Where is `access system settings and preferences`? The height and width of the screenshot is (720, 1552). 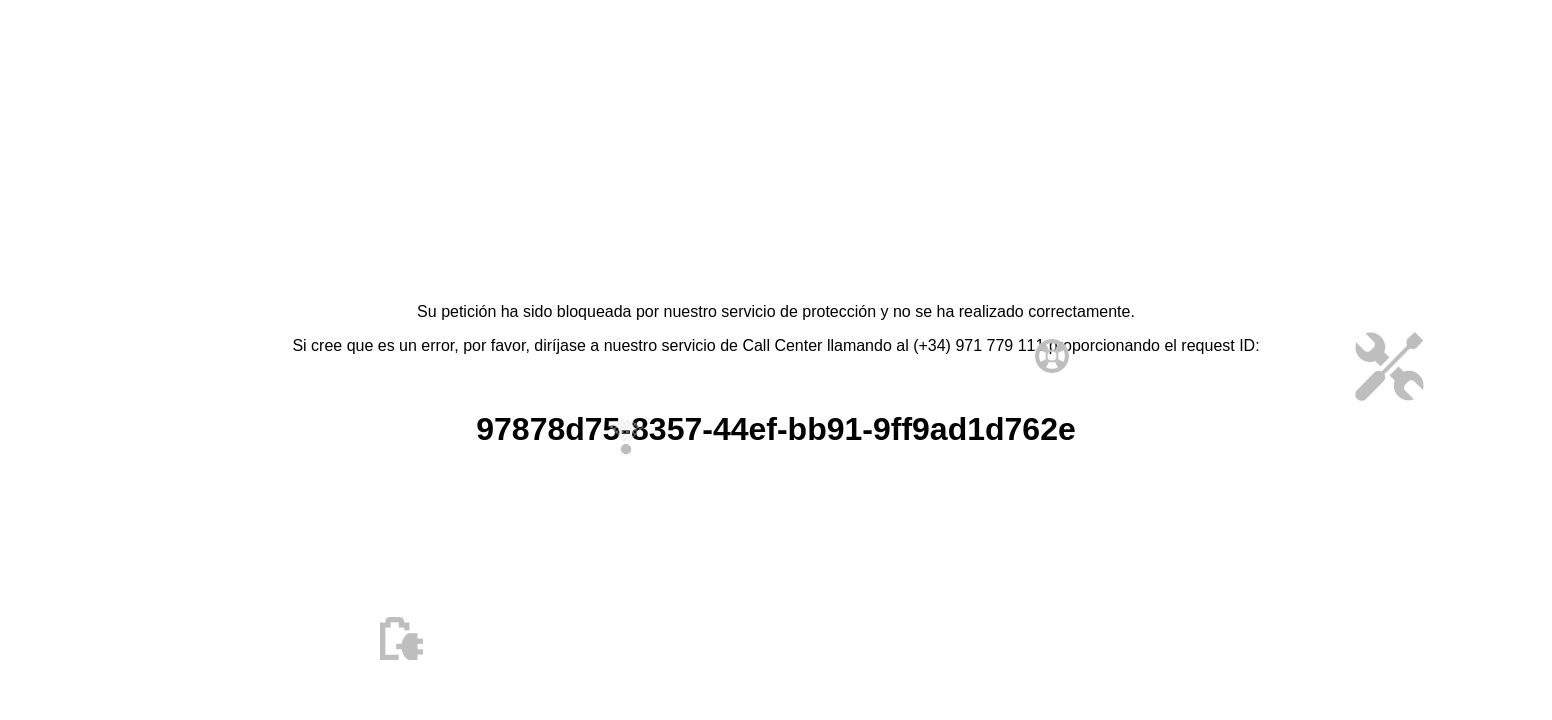 access system settings and preferences is located at coordinates (1389, 366).